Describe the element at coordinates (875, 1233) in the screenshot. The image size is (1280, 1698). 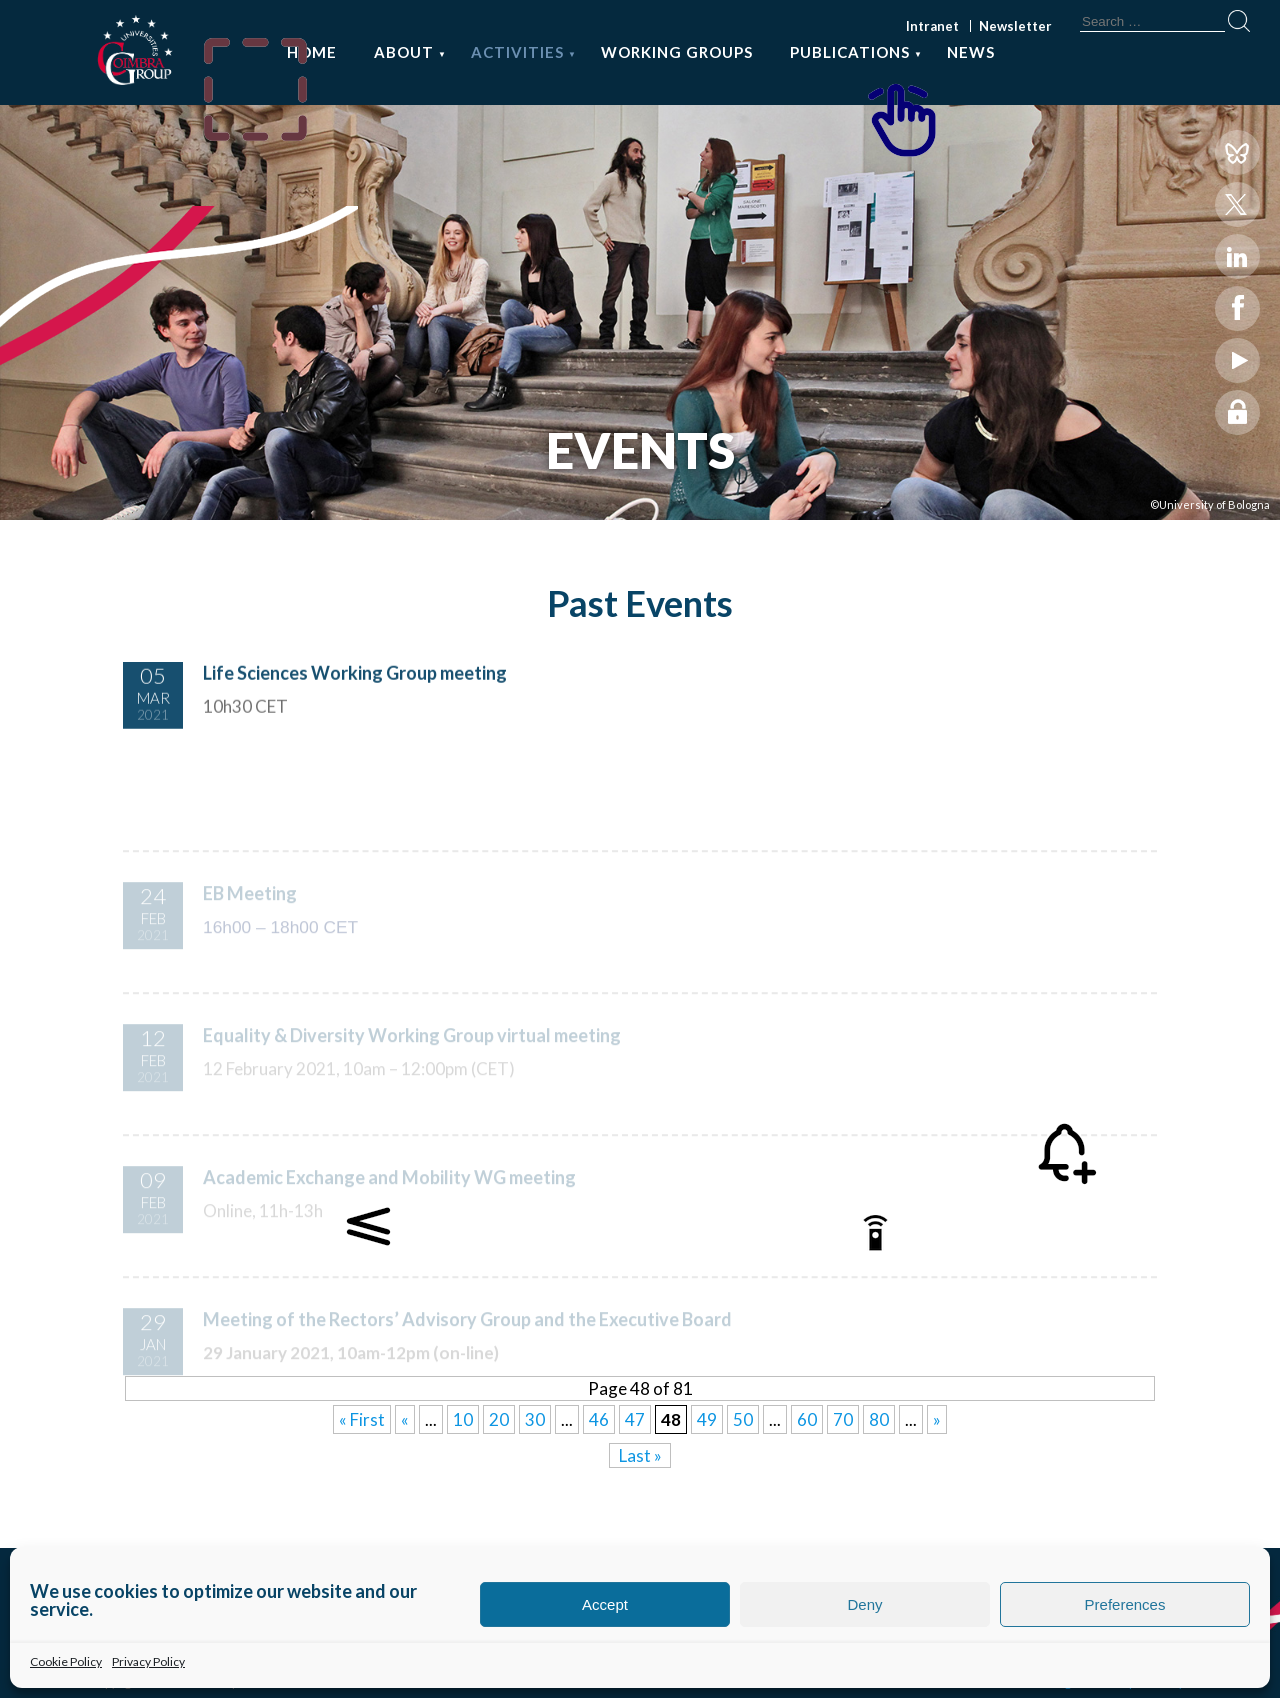
I see `access remote control settings` at that location.